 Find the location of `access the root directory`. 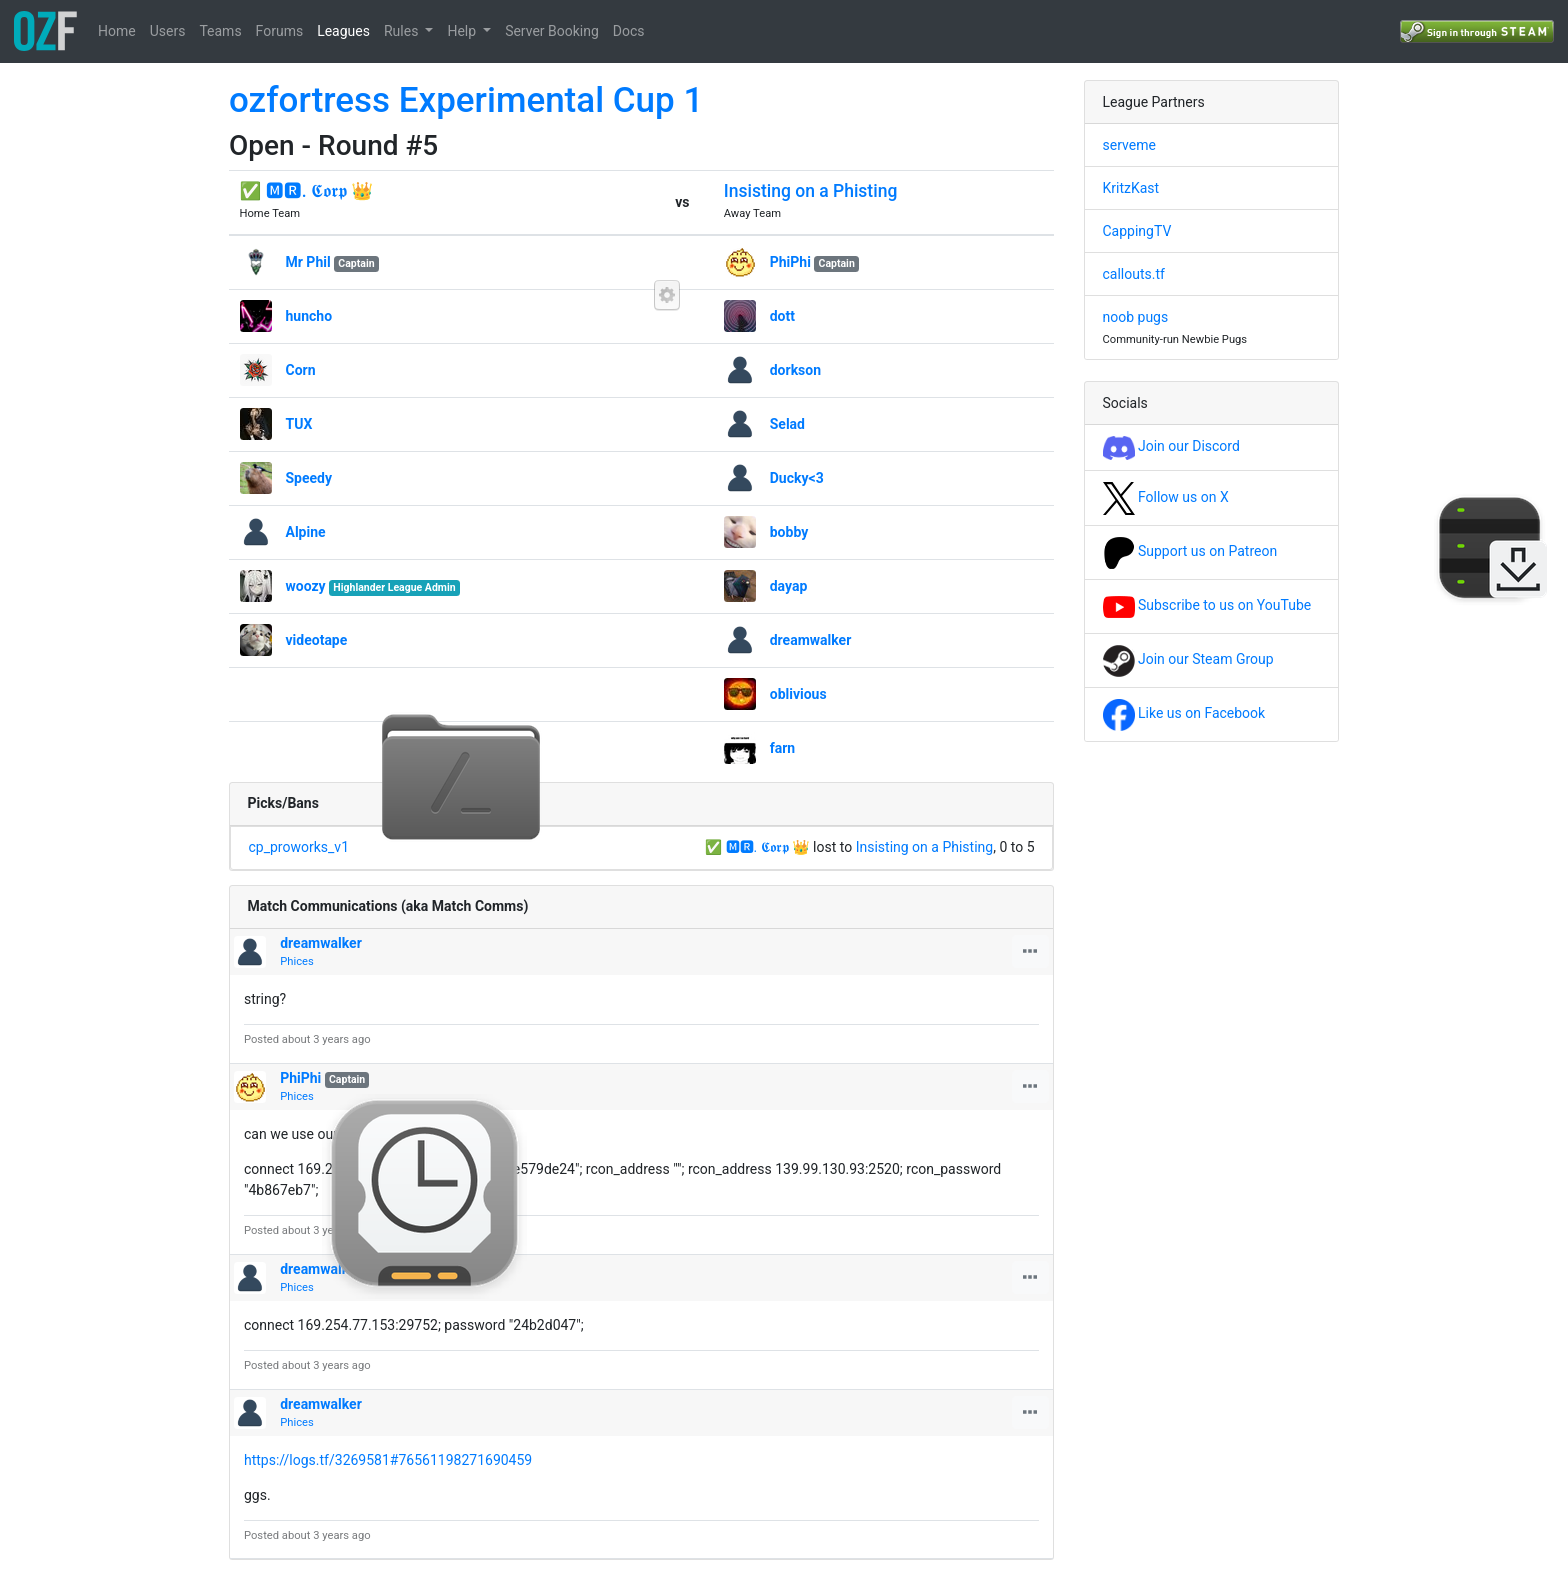

access the root directory is located at coordinates (461, 777).